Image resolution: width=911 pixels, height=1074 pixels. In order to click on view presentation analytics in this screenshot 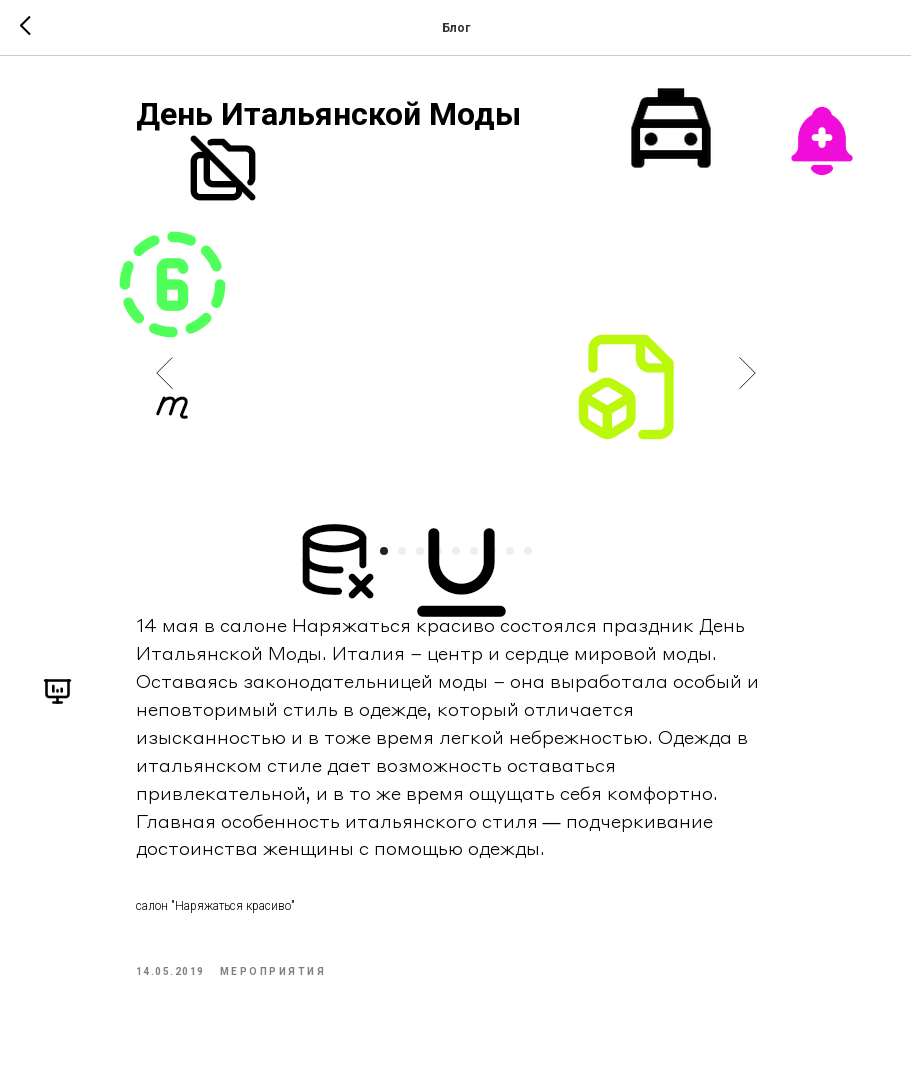, I will do `click(57, 691)`.